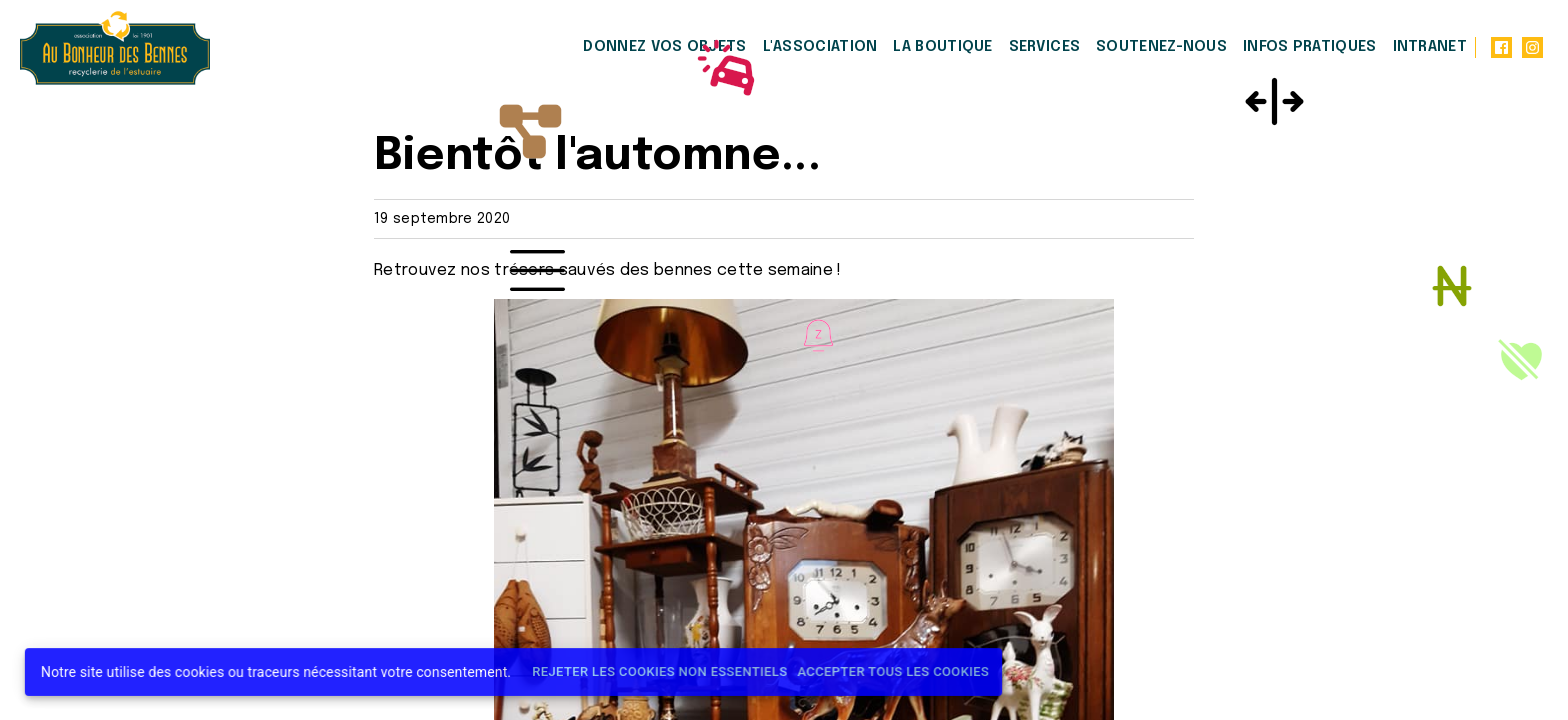 The height and width of the screenshot is (720, 1568). I want to click on expand or resize content horizontally, so click(1274, 101).